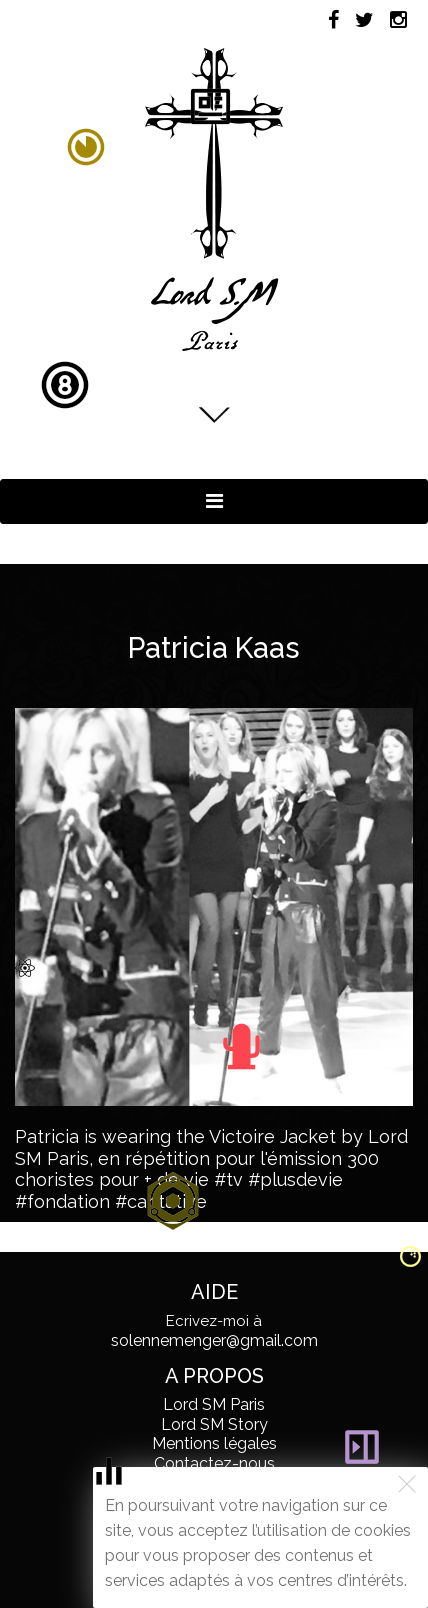  Describe the element at coordinates (410, 1256) in the screenshot. I see `access bowling game or sports app` at that location.